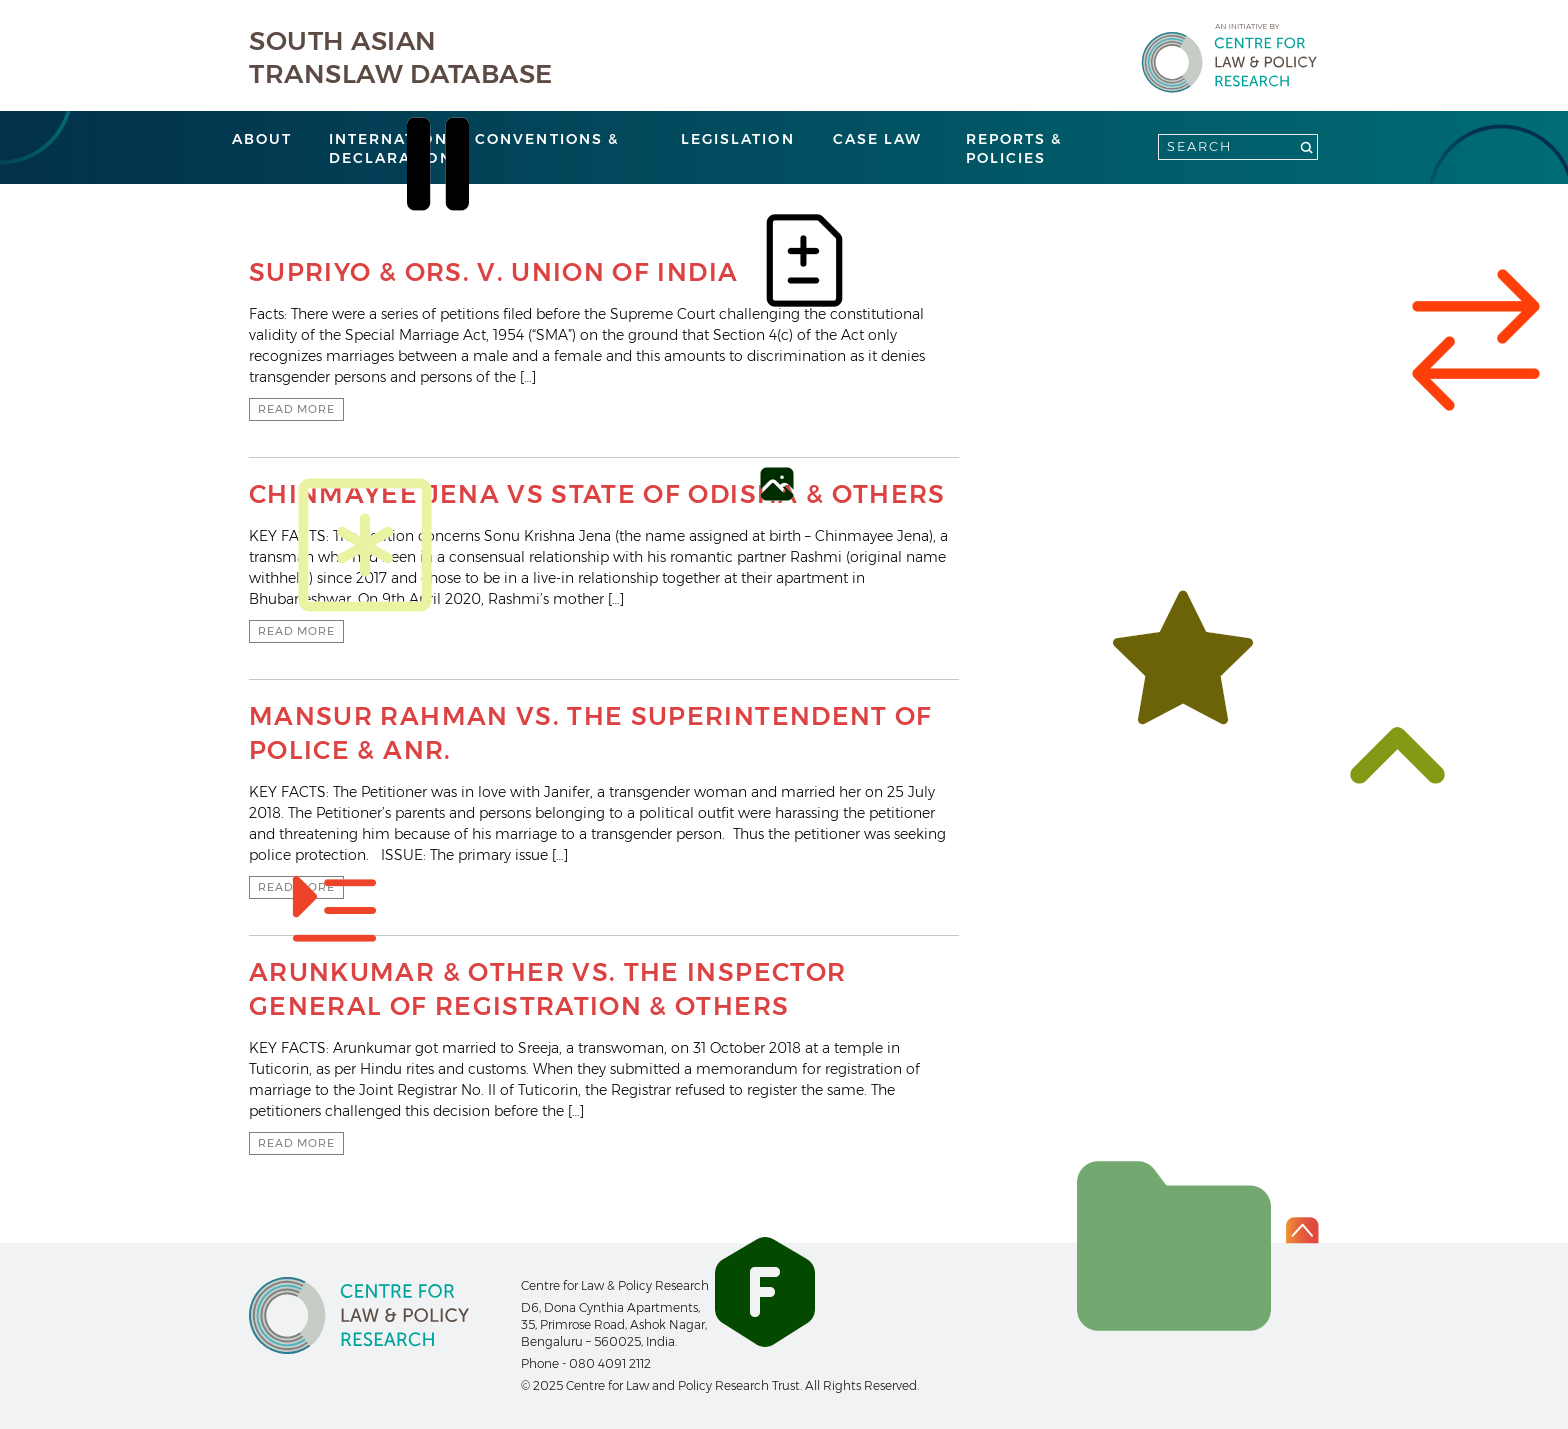 The image size is (1568, 1429). What do you see at coordinates (1397, 750) in the screenshot?
I see `collapse an expanded section` at bounding box center [1397, 750].